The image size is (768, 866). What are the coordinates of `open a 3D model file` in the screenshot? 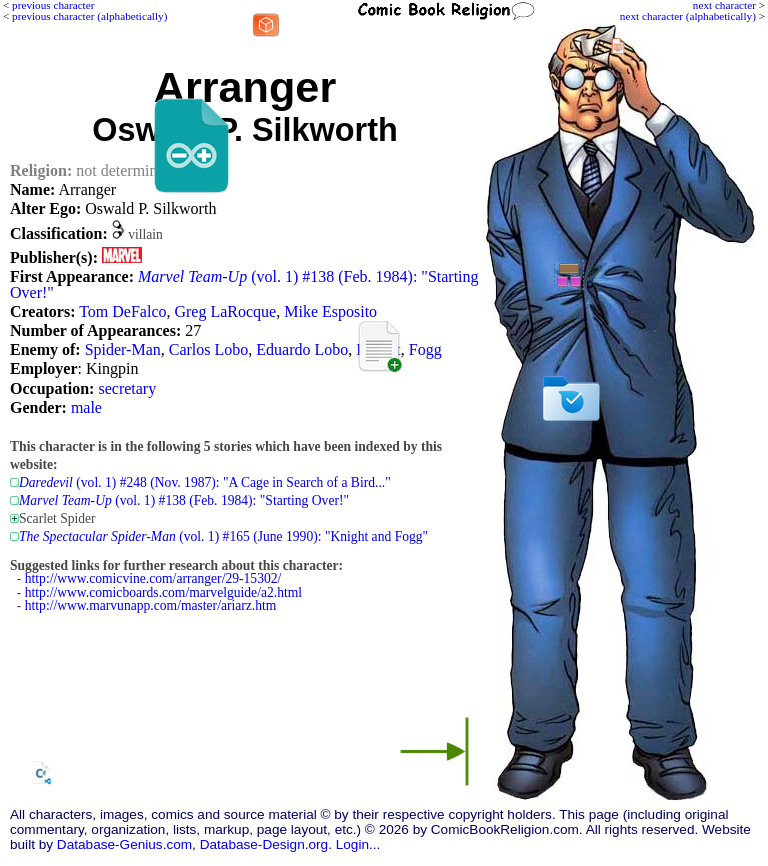 It's located at (266, 24).